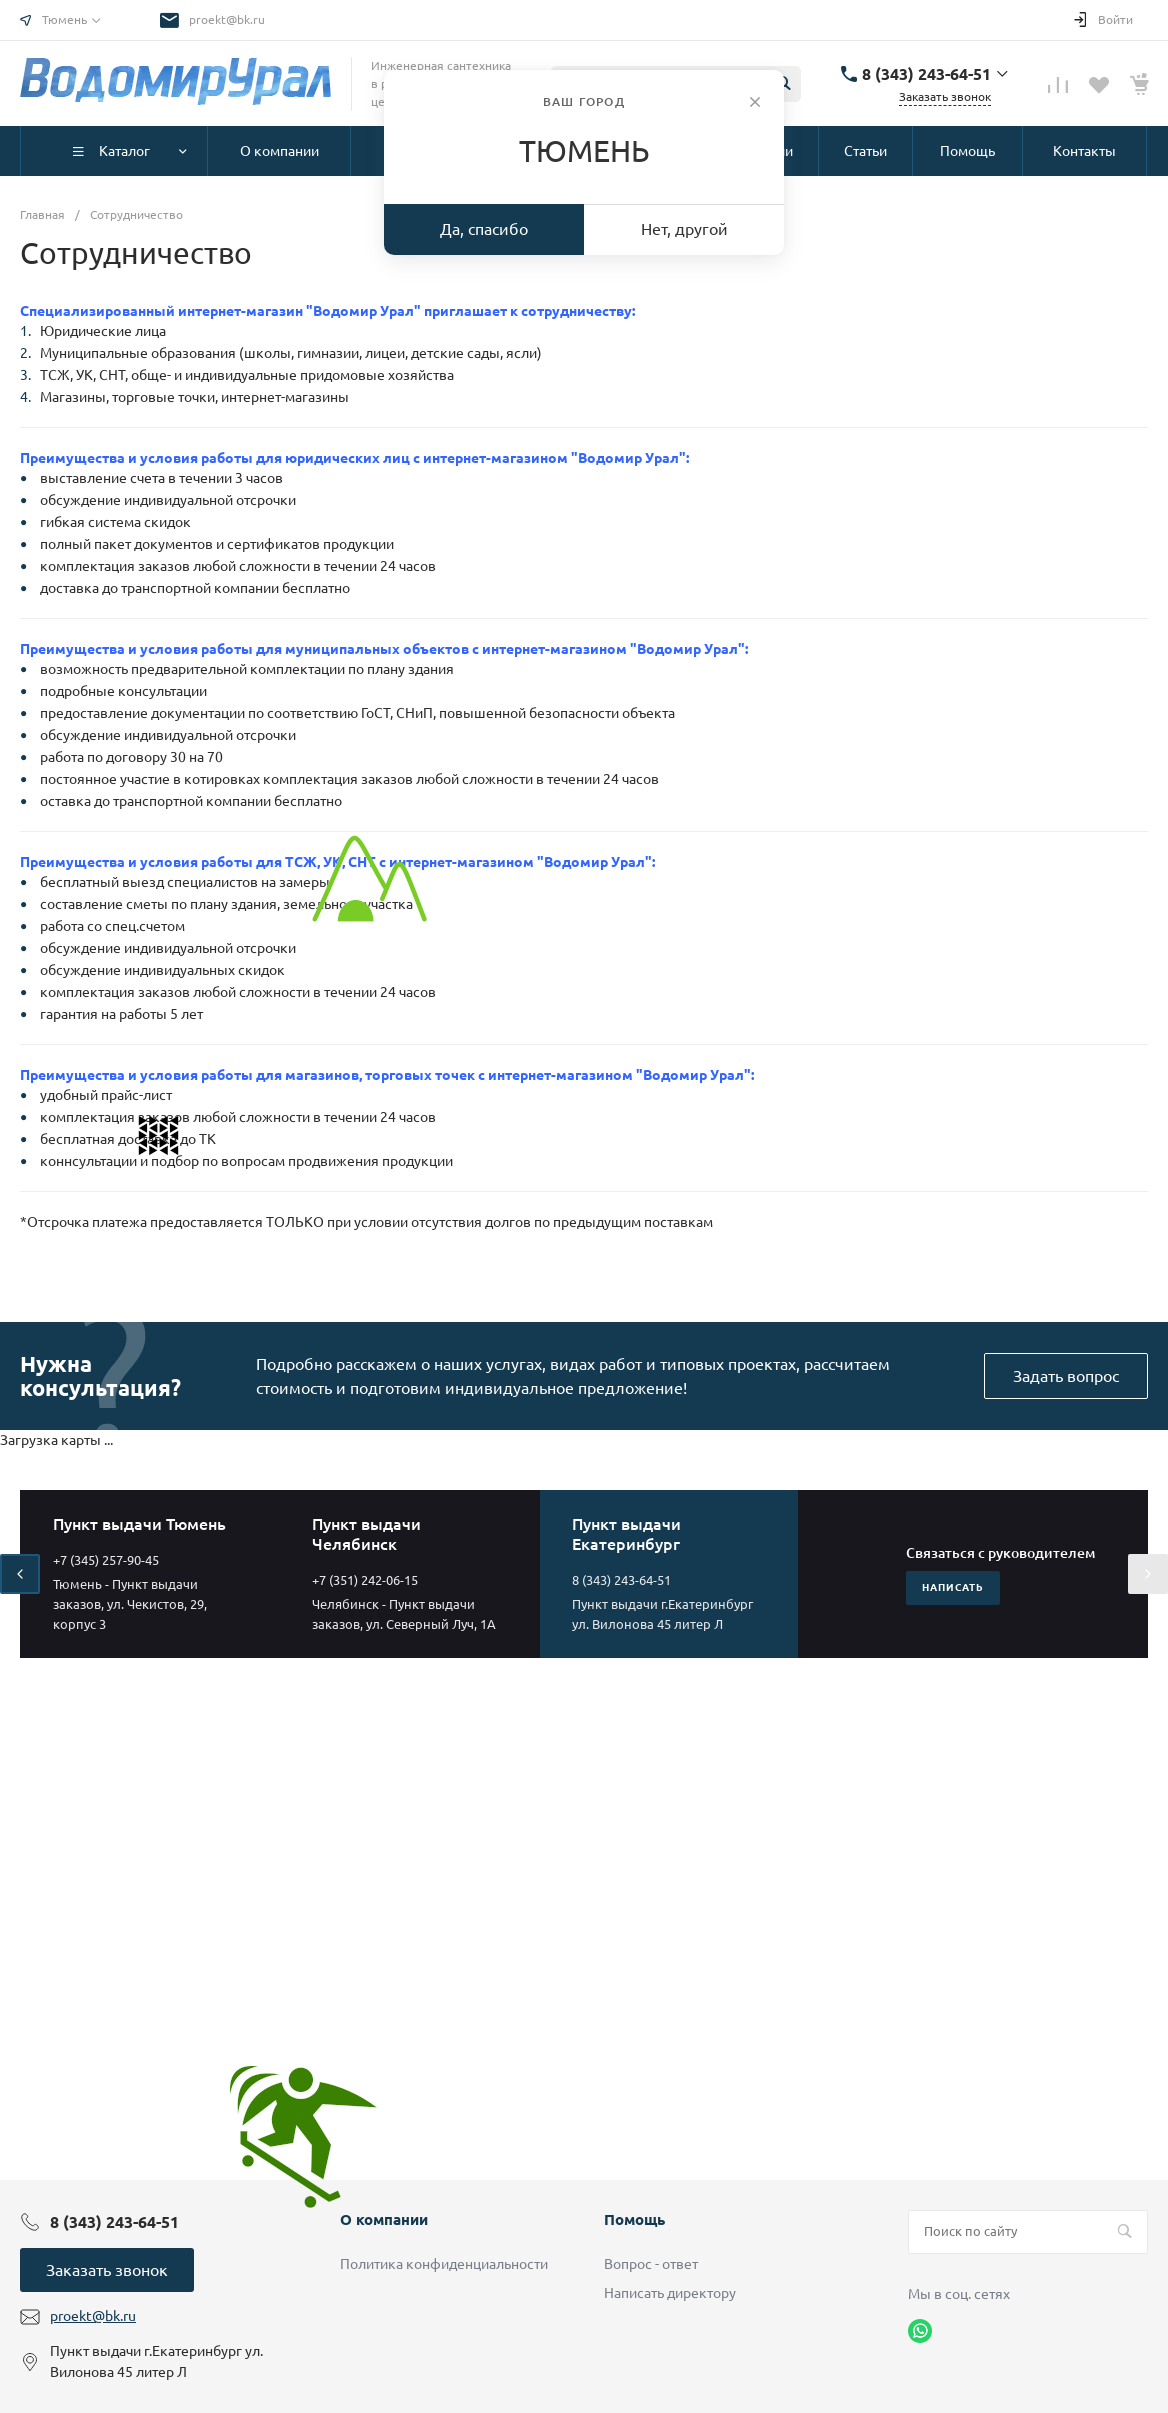 The width and height of the screenshot is (1168, 2413). What do you see at coordinates (304, 2138) in the screenshot?
I see `access skateboarding games or activities` at bounding box center [304, 2138].